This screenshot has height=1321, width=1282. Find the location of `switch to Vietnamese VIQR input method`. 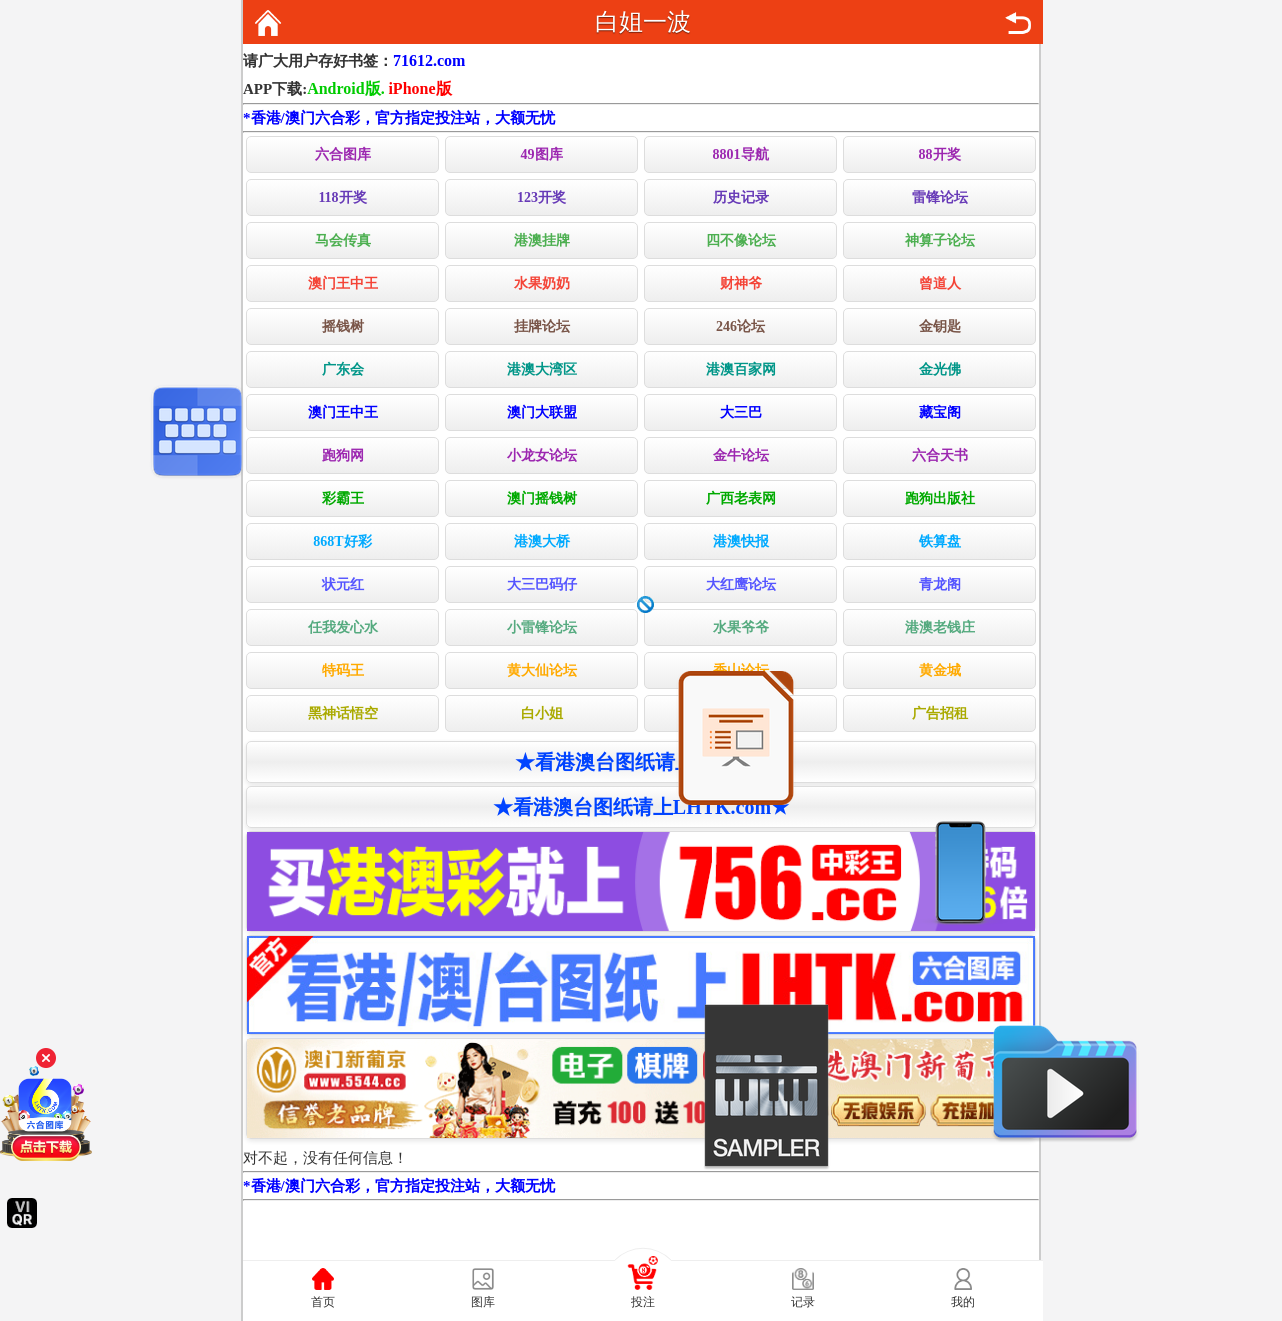

switch to Vietnamese VIQR input method is located at coordinates (22, 1213).